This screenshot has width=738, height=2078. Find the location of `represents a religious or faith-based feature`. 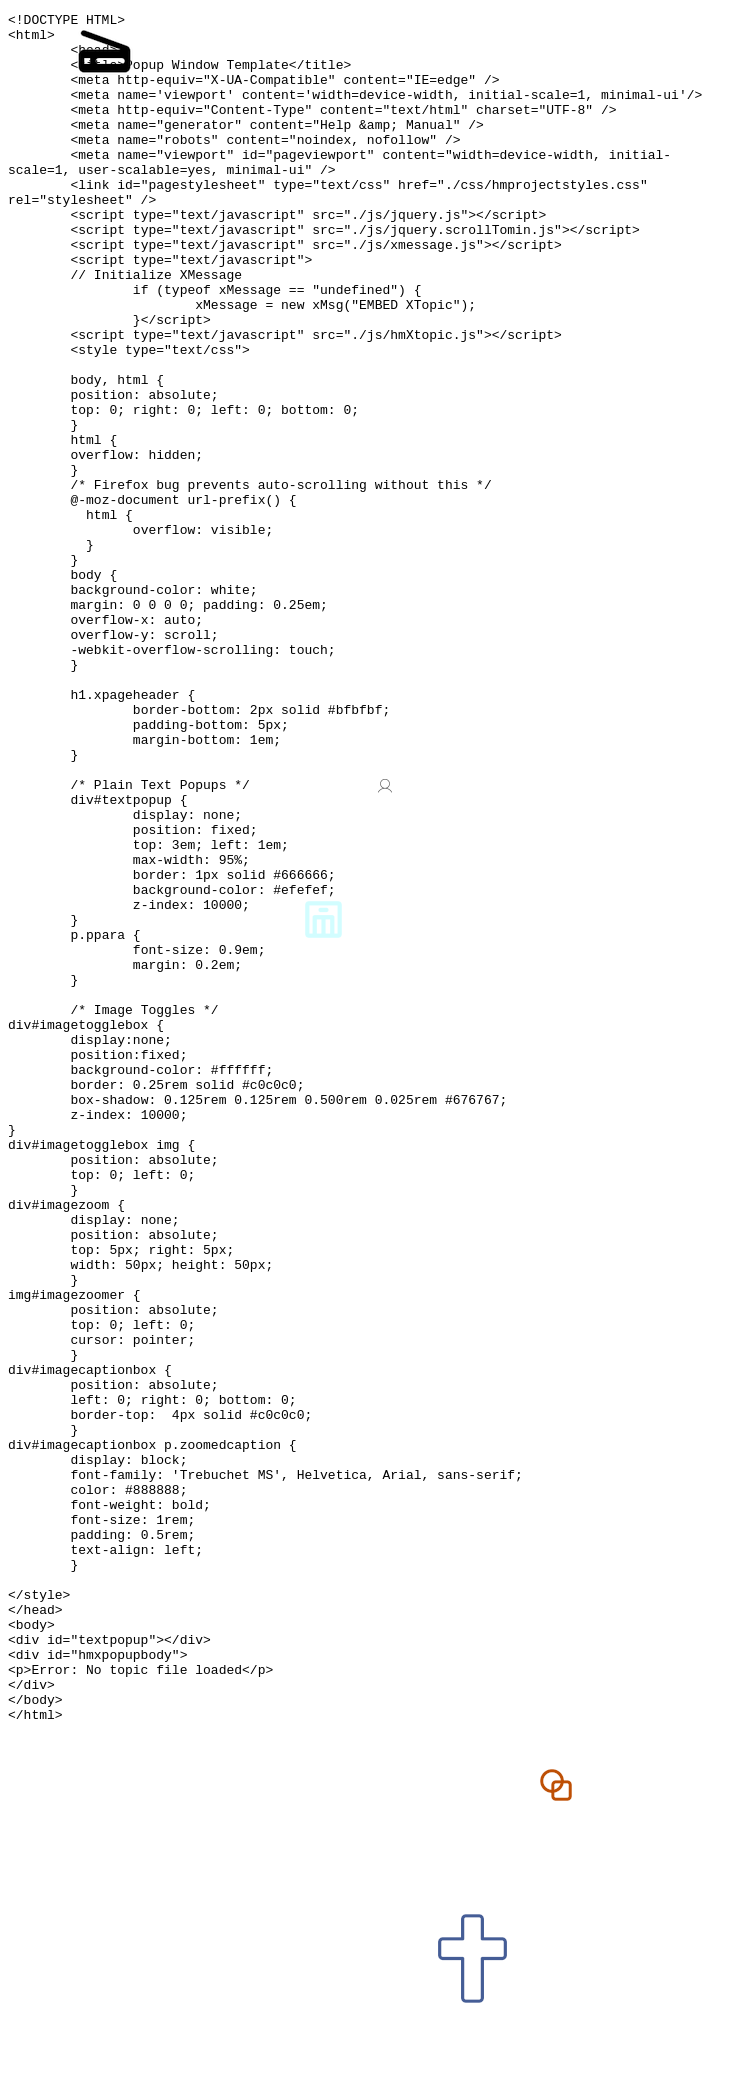

represents a religious or faith-based feature is located at coordinates (472, 1958).